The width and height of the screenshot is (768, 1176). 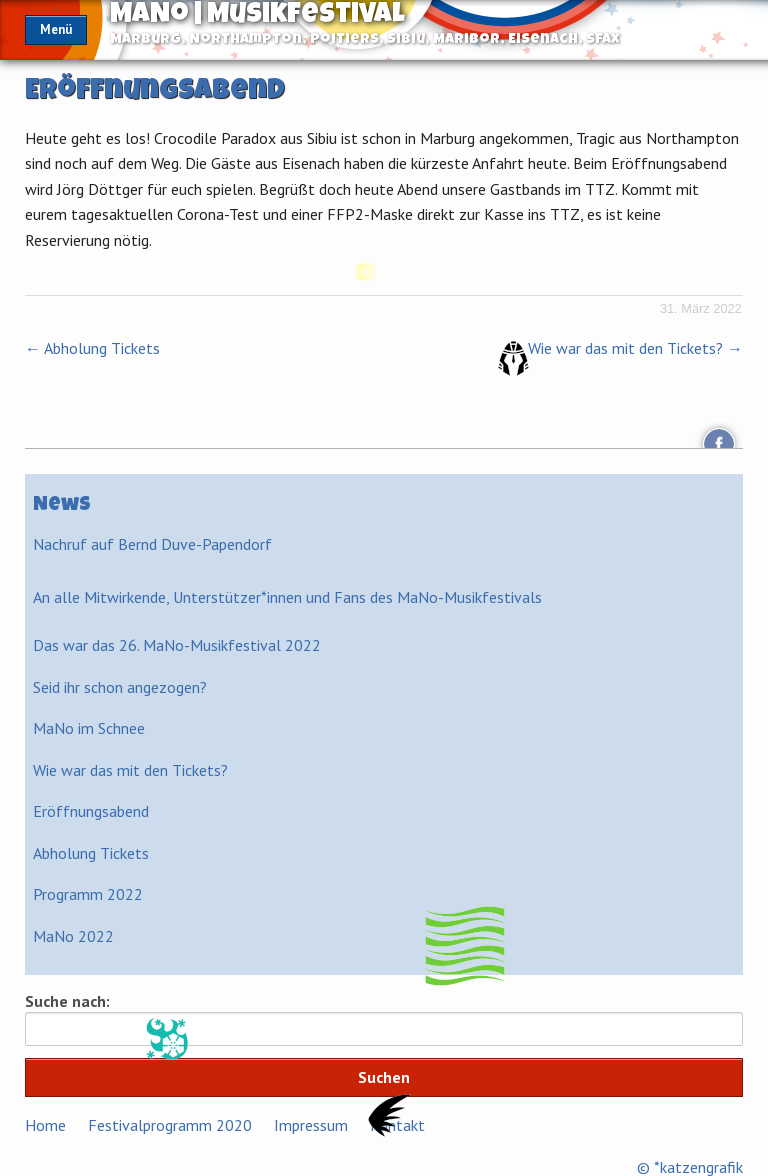 What do you see at coordinates (366, 272) in the screenshot?
I see `access turbine or engine controls` at bounding box center [366, 272].